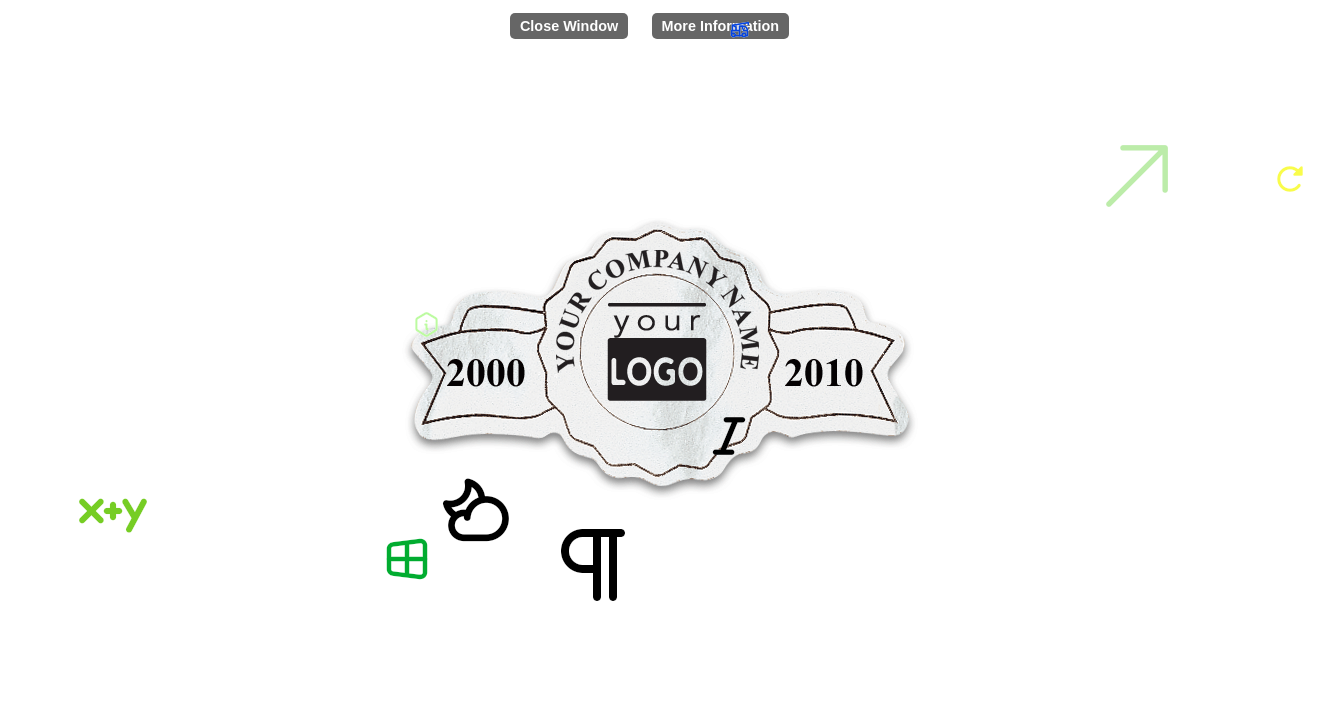 The width and height of the screenshot is (1319, 720). What do you see at coordinates (474, 513) in the screenshot?
I see `indicates nighttime or evening weather conditions` at bounding box center [474, 513].